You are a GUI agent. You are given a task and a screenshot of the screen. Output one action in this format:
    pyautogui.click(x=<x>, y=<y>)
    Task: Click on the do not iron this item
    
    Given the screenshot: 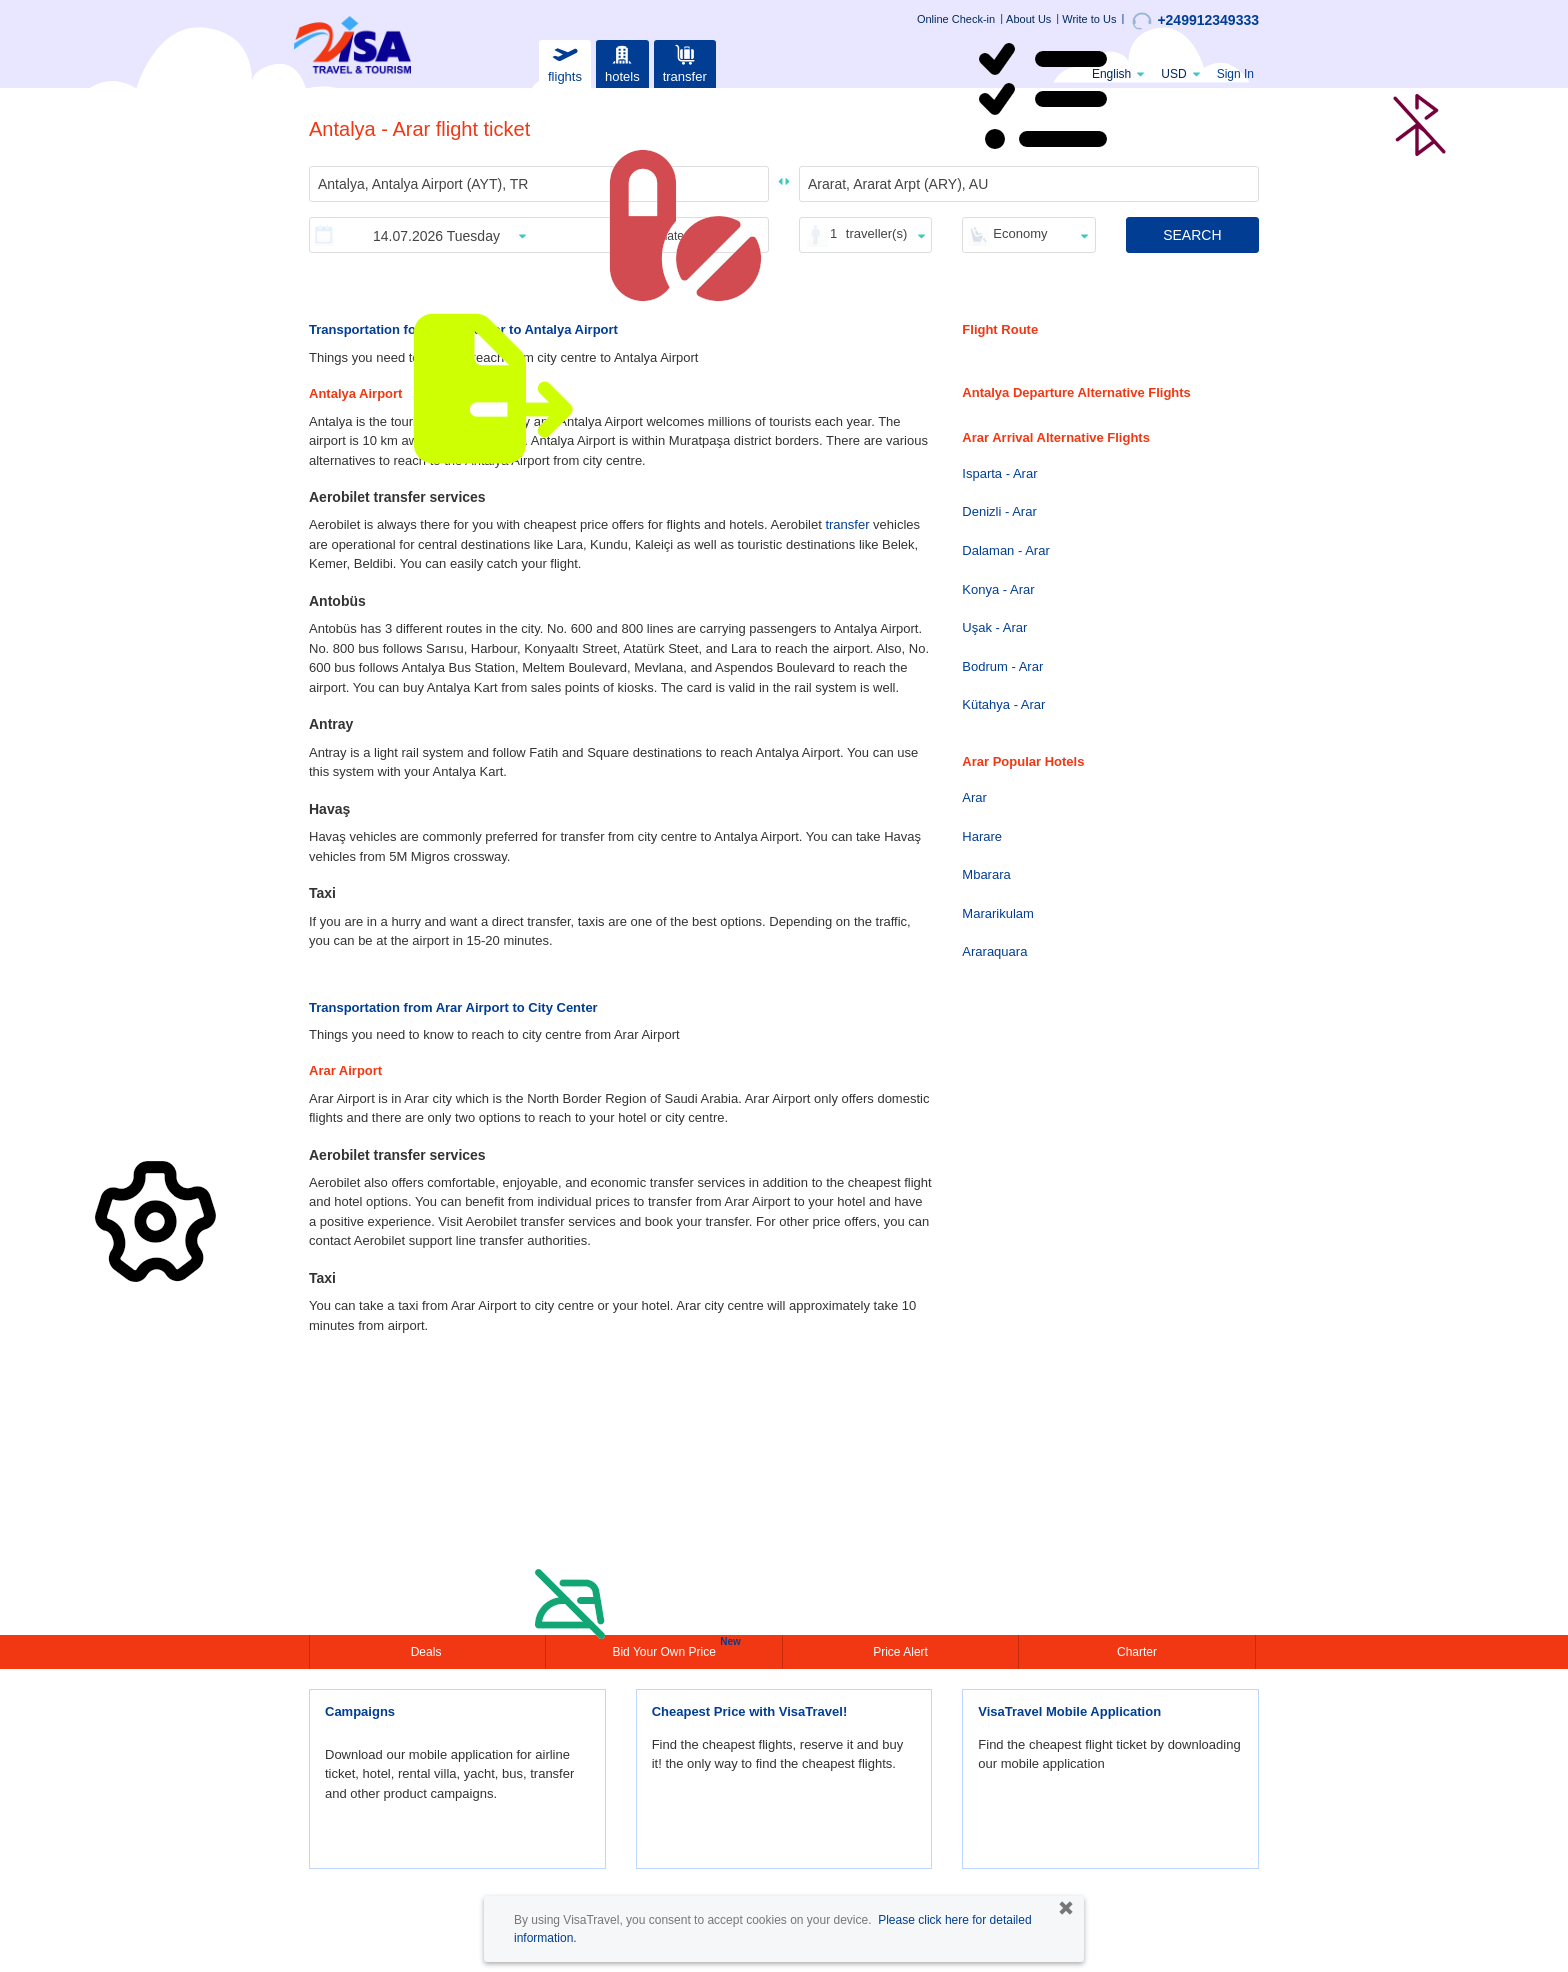 What is the action you would take?
    pyautogui.click(x=570, y=1604)
    